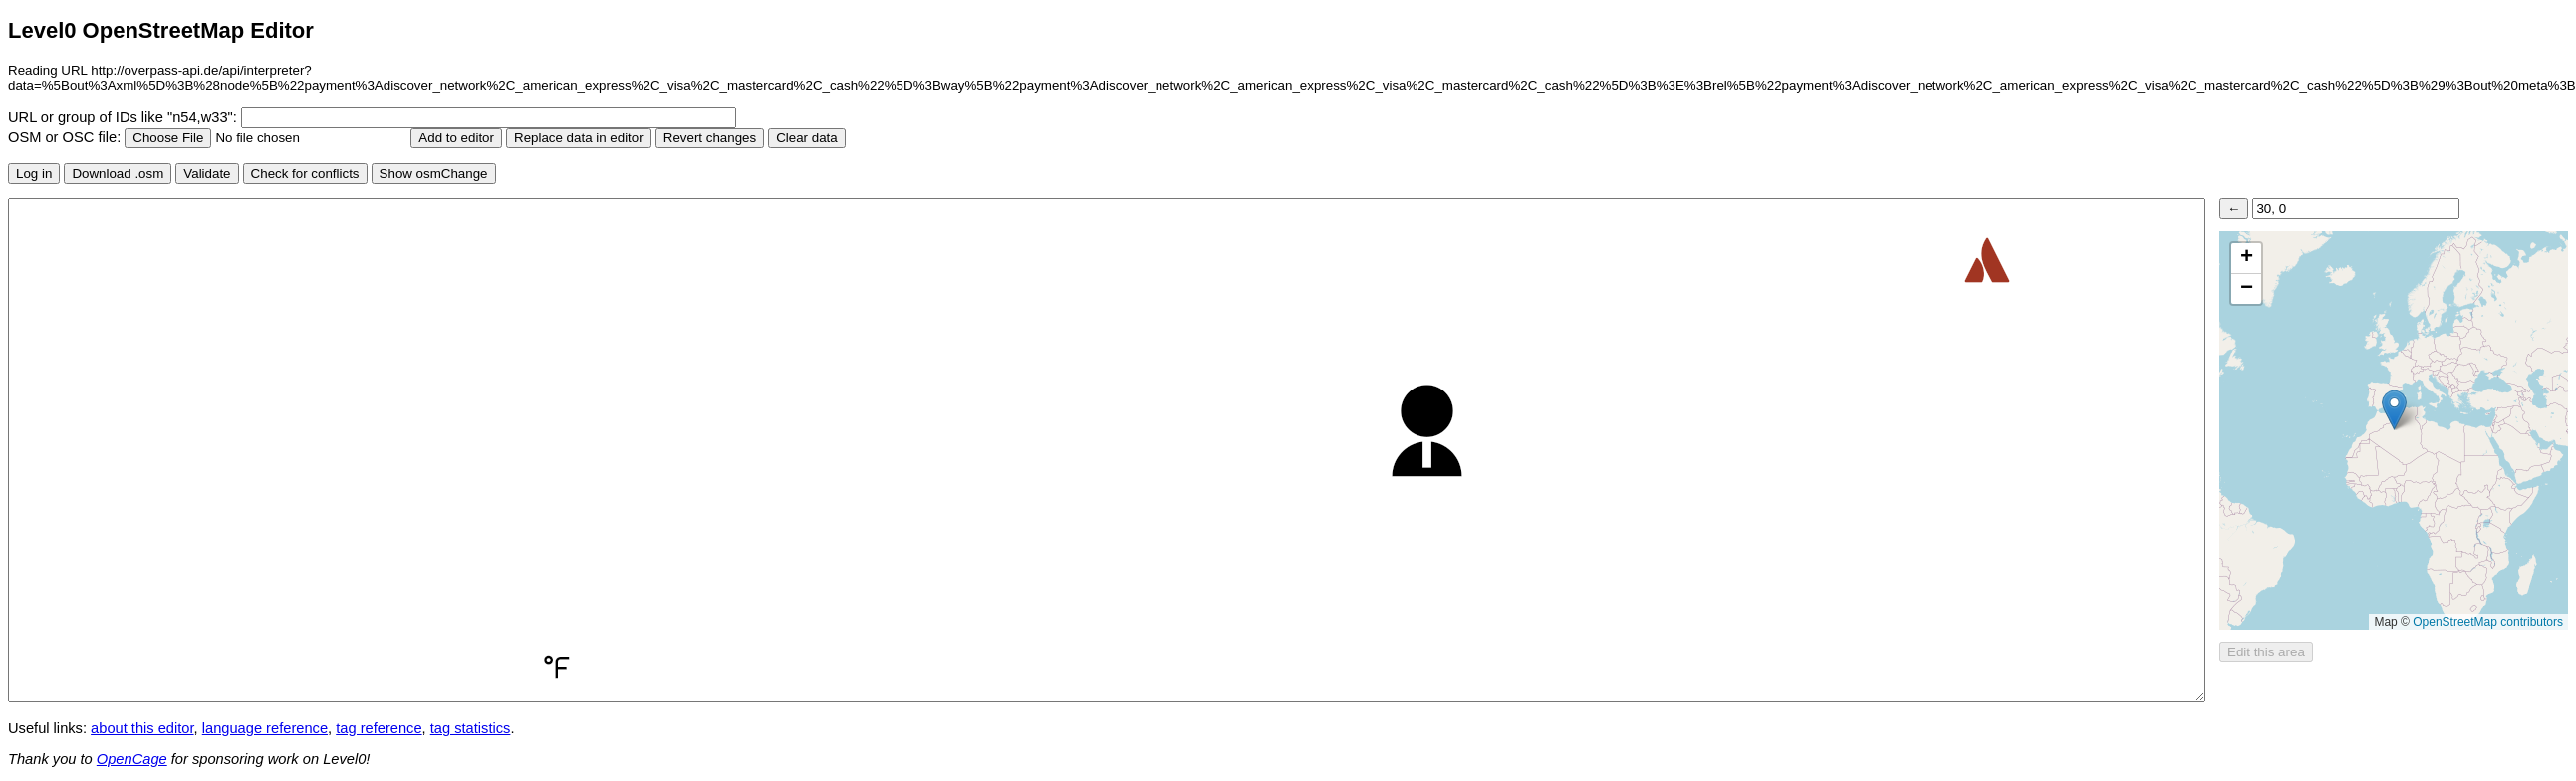 This screenshot has width=2576, height=781. Describe the element at coordinates (558, 667) in the screenshot. I see `indicates temperature displayed in fahrenheit` at that location.